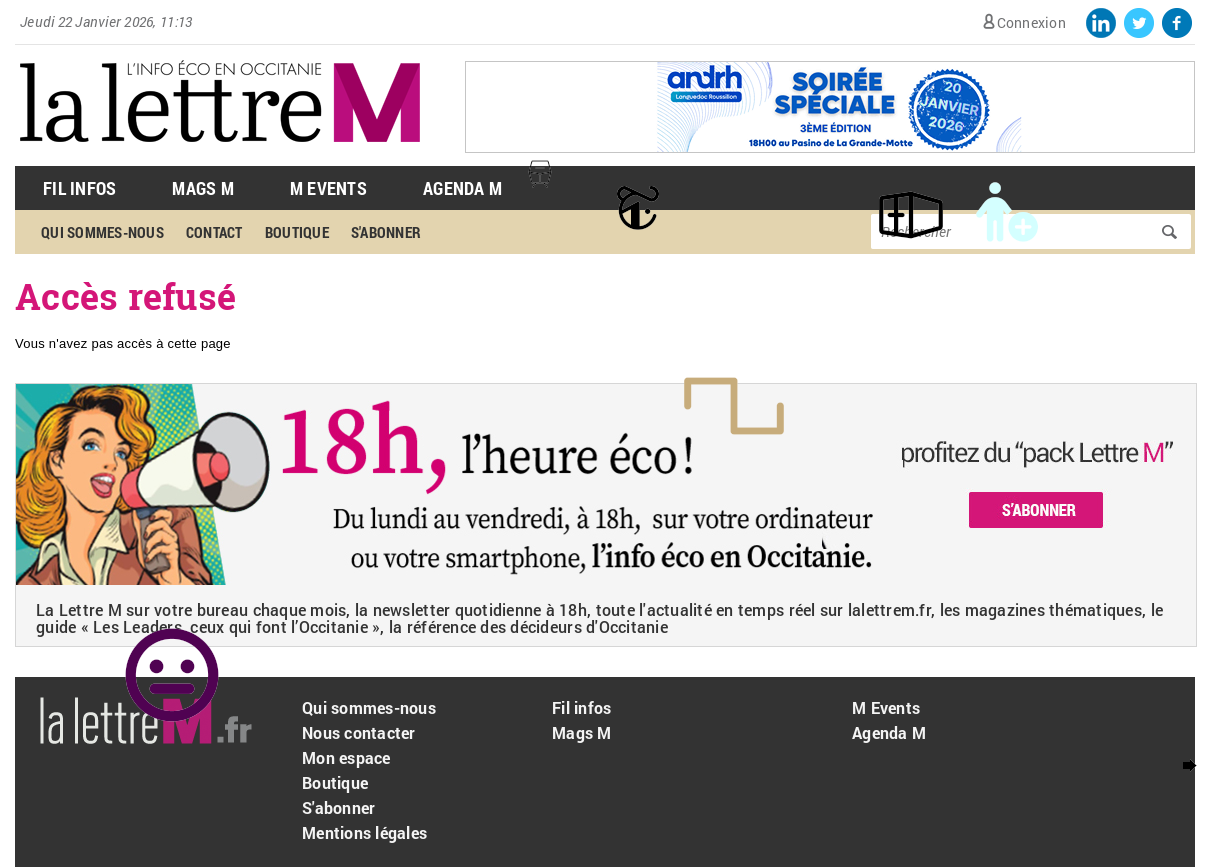  Describe the element at coordinates (911, 215) in the screenshot. I see `view shipping or freight details` at that location.